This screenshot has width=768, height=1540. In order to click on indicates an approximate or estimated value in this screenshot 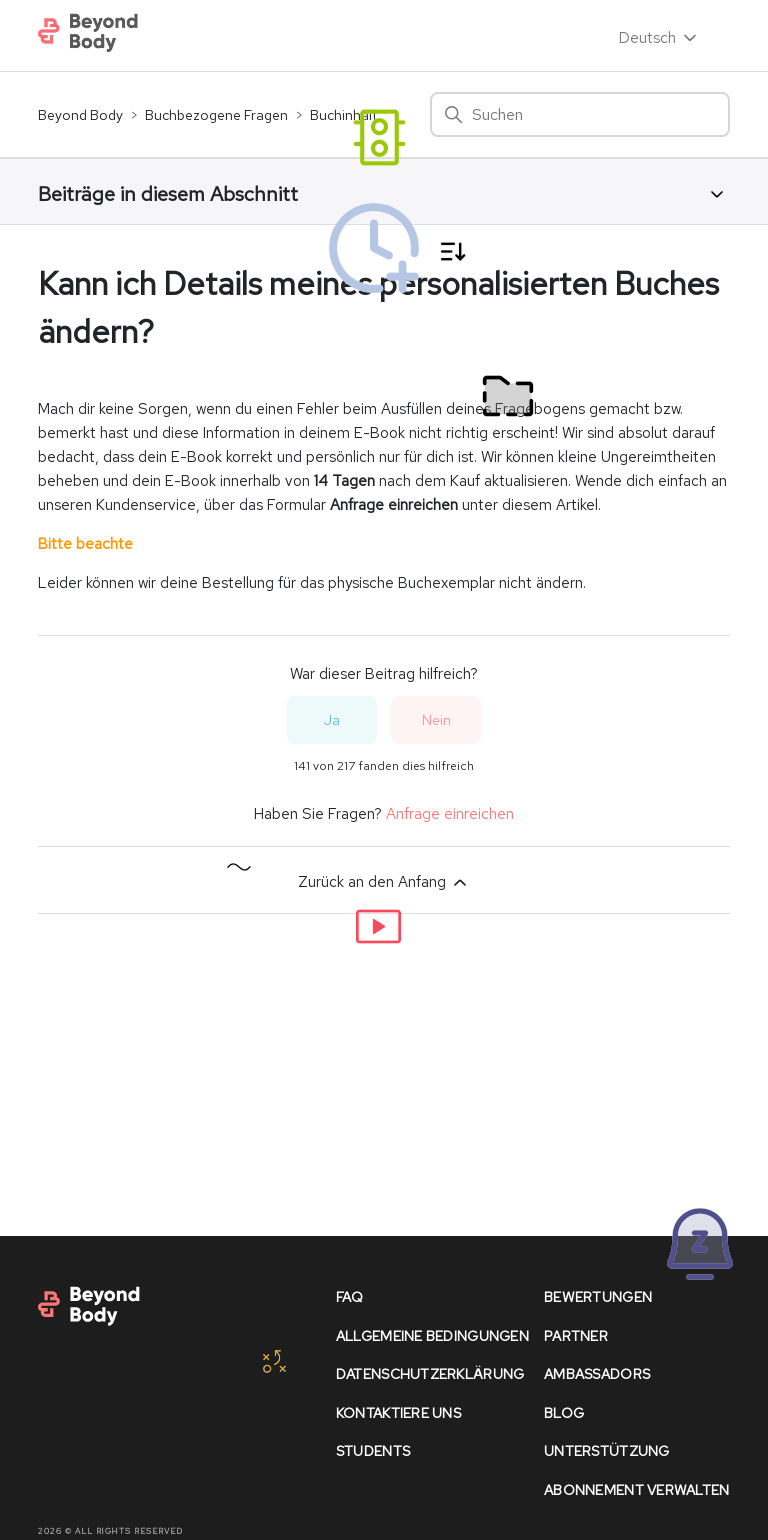, I will do `click(239, 867)`.